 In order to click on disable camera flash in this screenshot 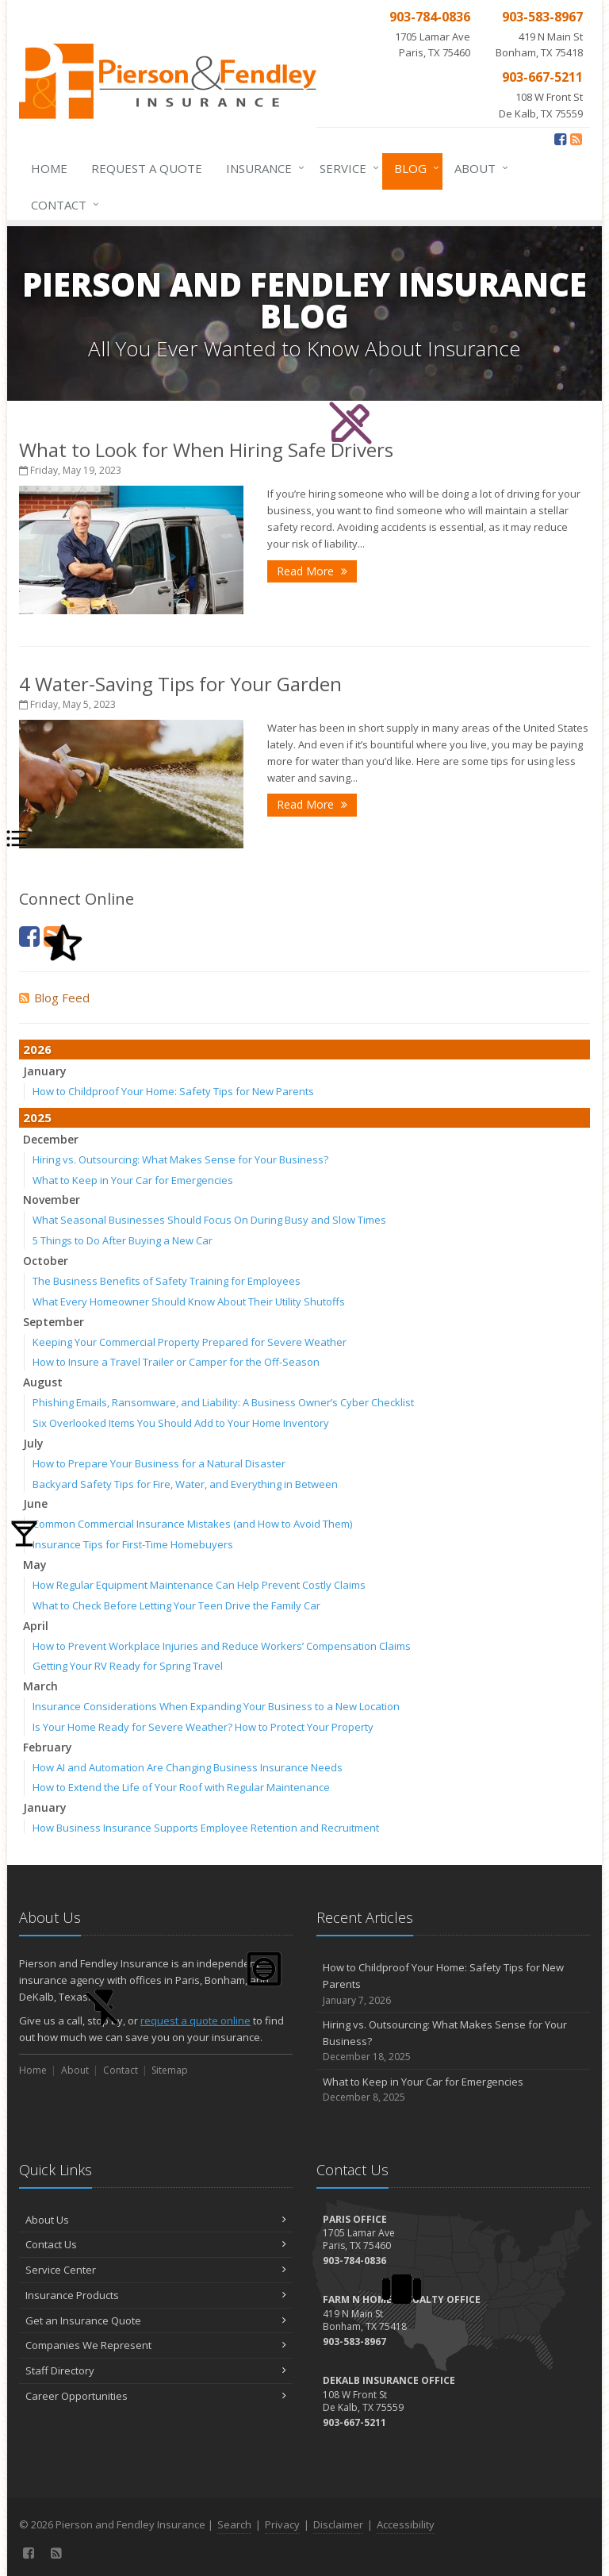, I will do `click(105, 2009)`.